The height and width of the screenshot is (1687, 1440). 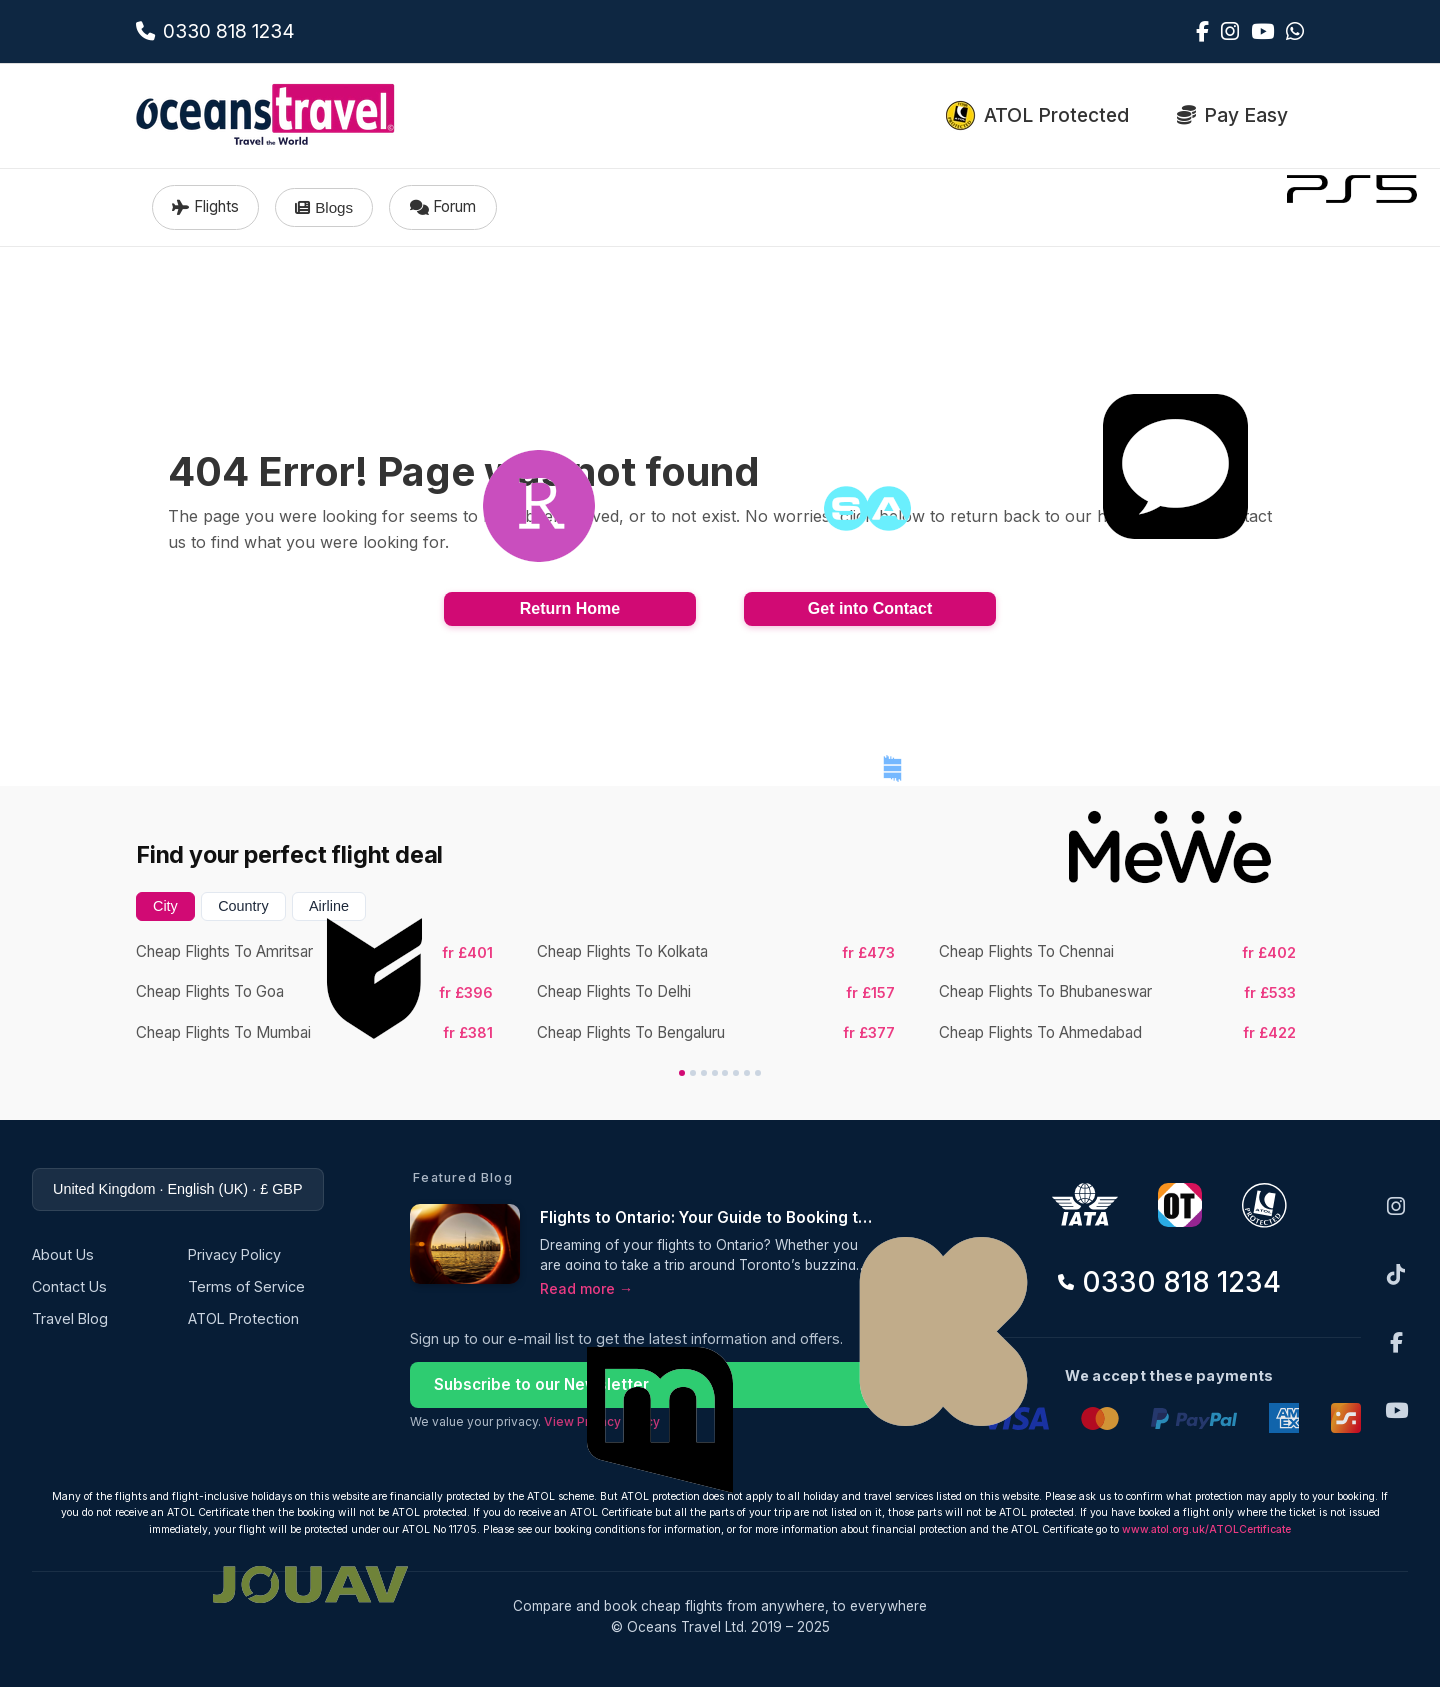 I want to click on jouav company logo, so click(x=310, y=1584).